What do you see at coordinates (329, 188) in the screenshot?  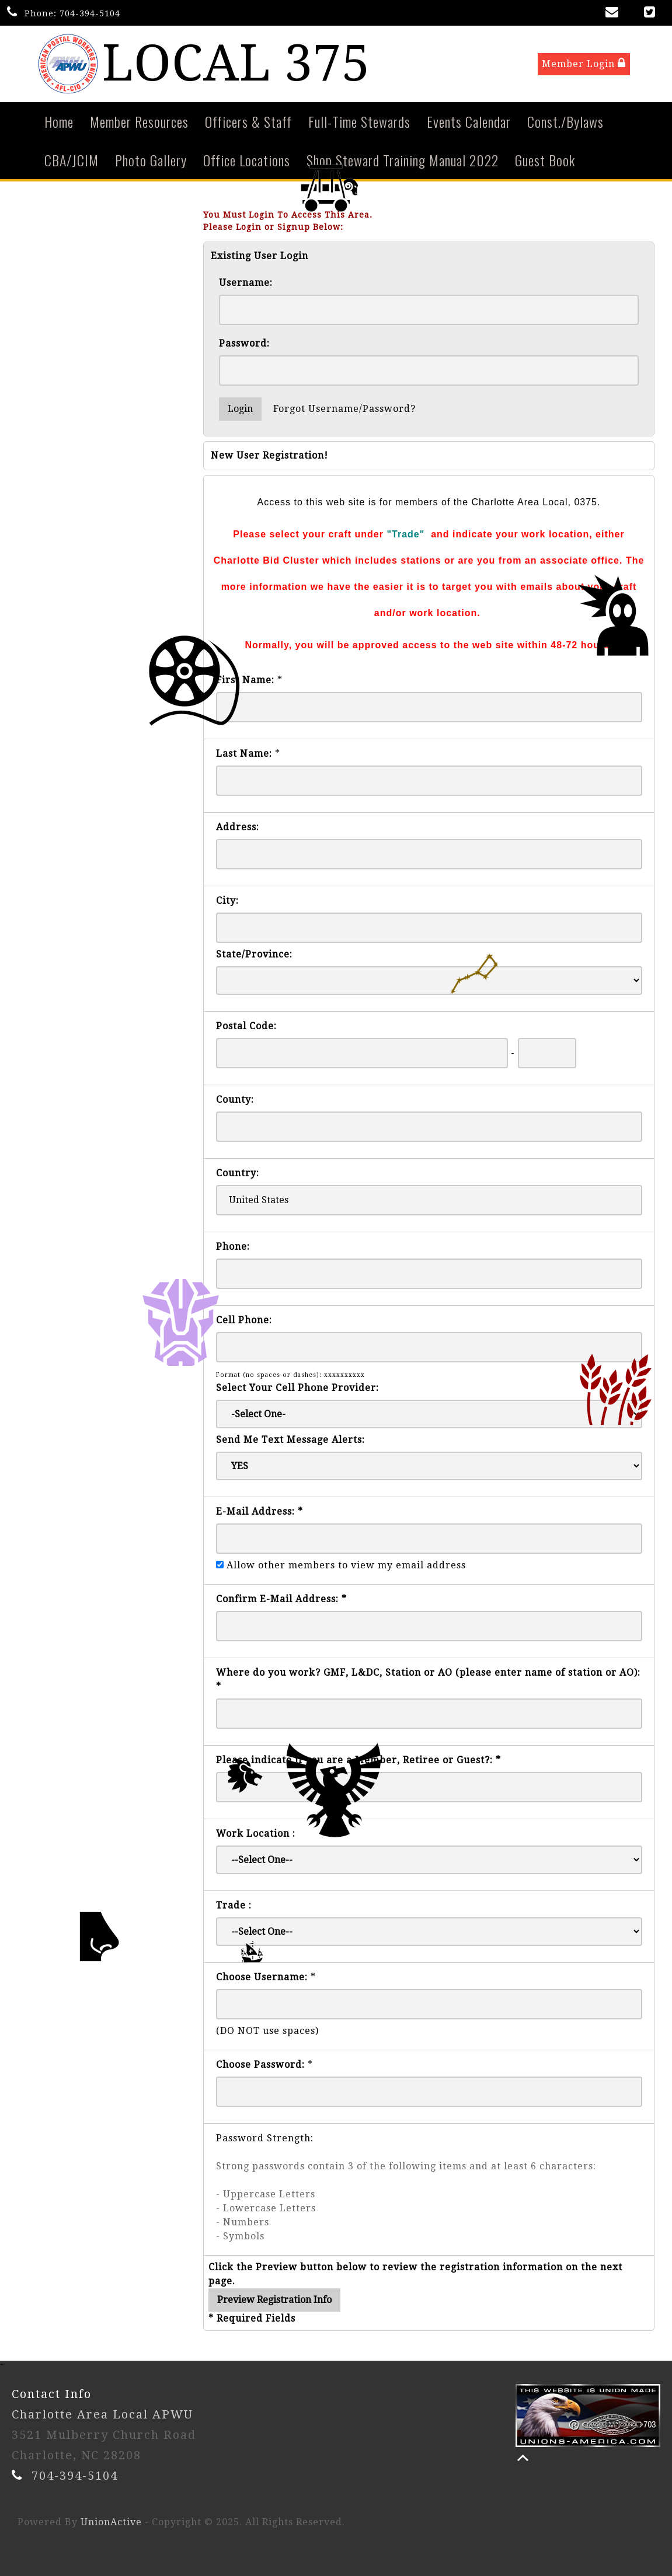 I see `select siege ram unit in strategy game` at bounding box center [329, 188].